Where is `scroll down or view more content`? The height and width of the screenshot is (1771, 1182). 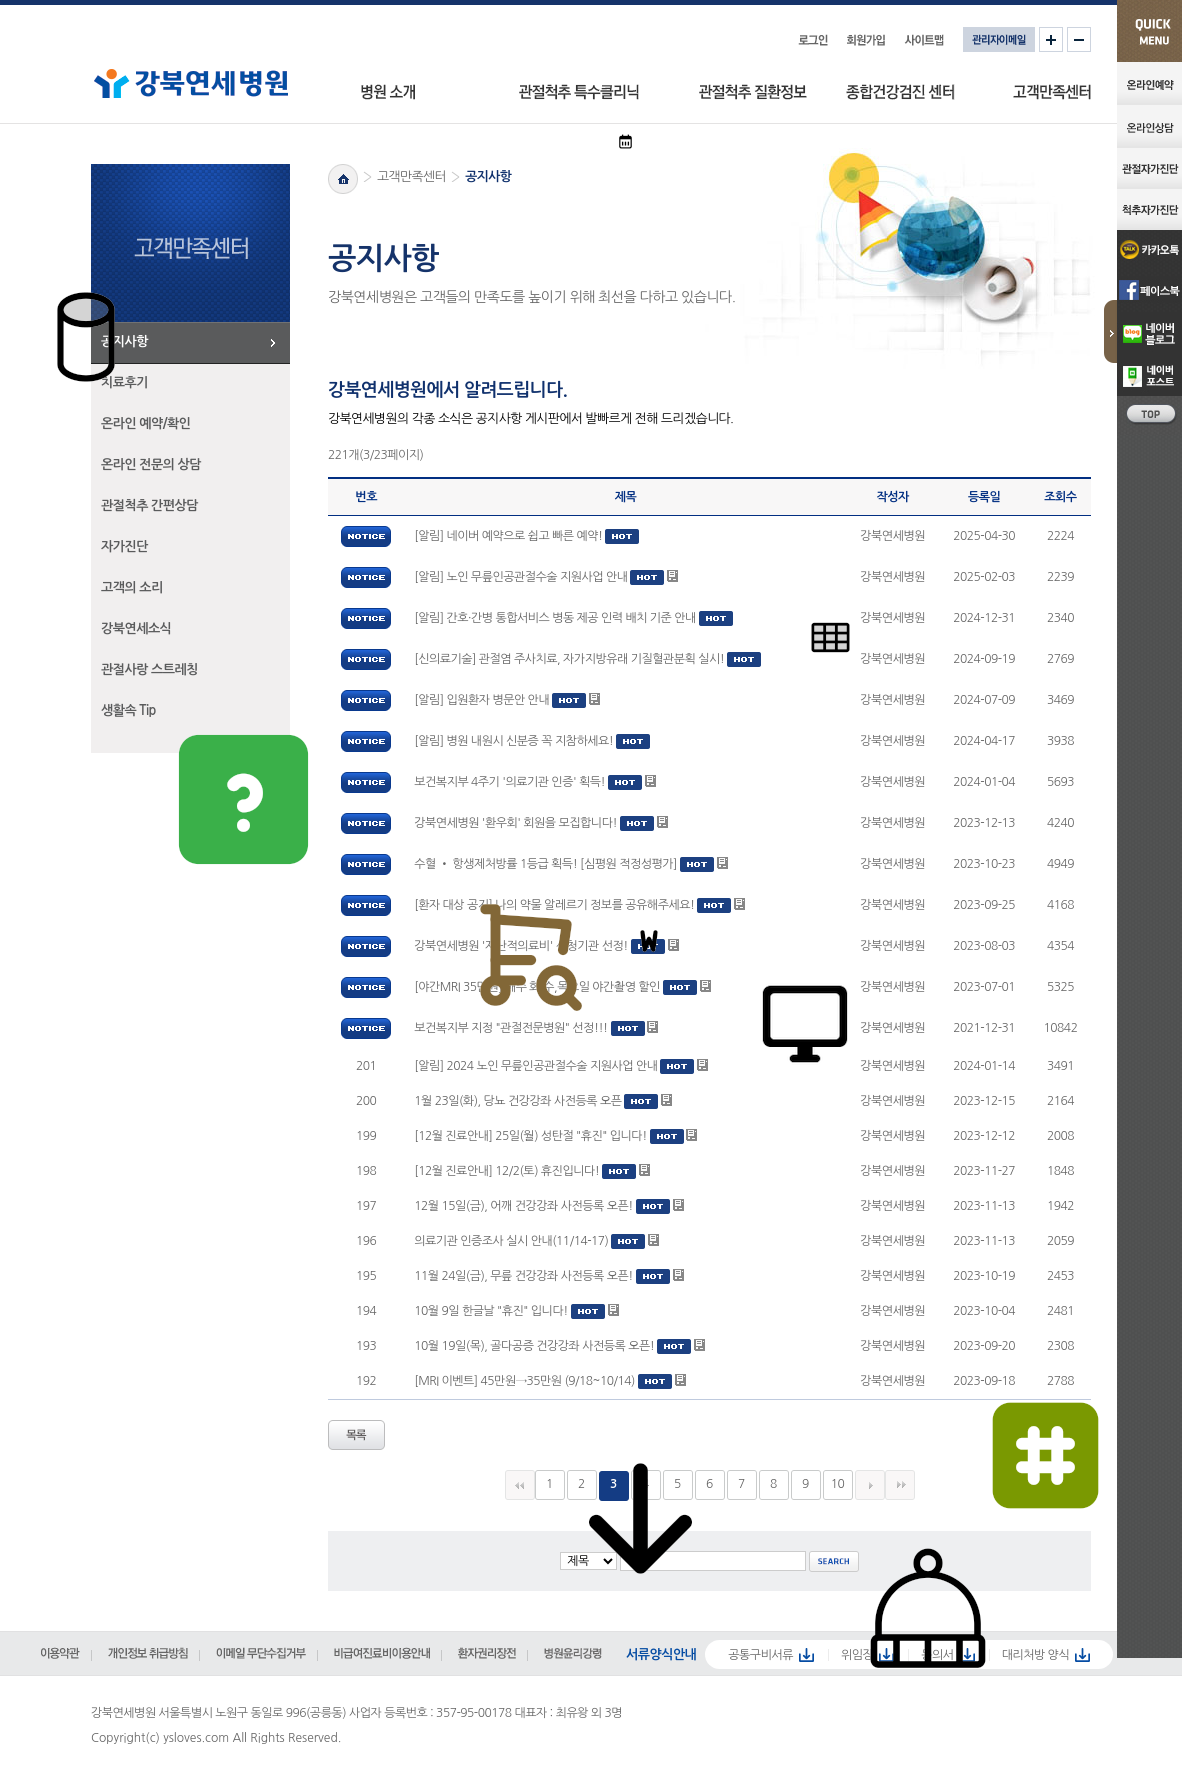
scroll down or view more content is located at coordinates (640, 1518).